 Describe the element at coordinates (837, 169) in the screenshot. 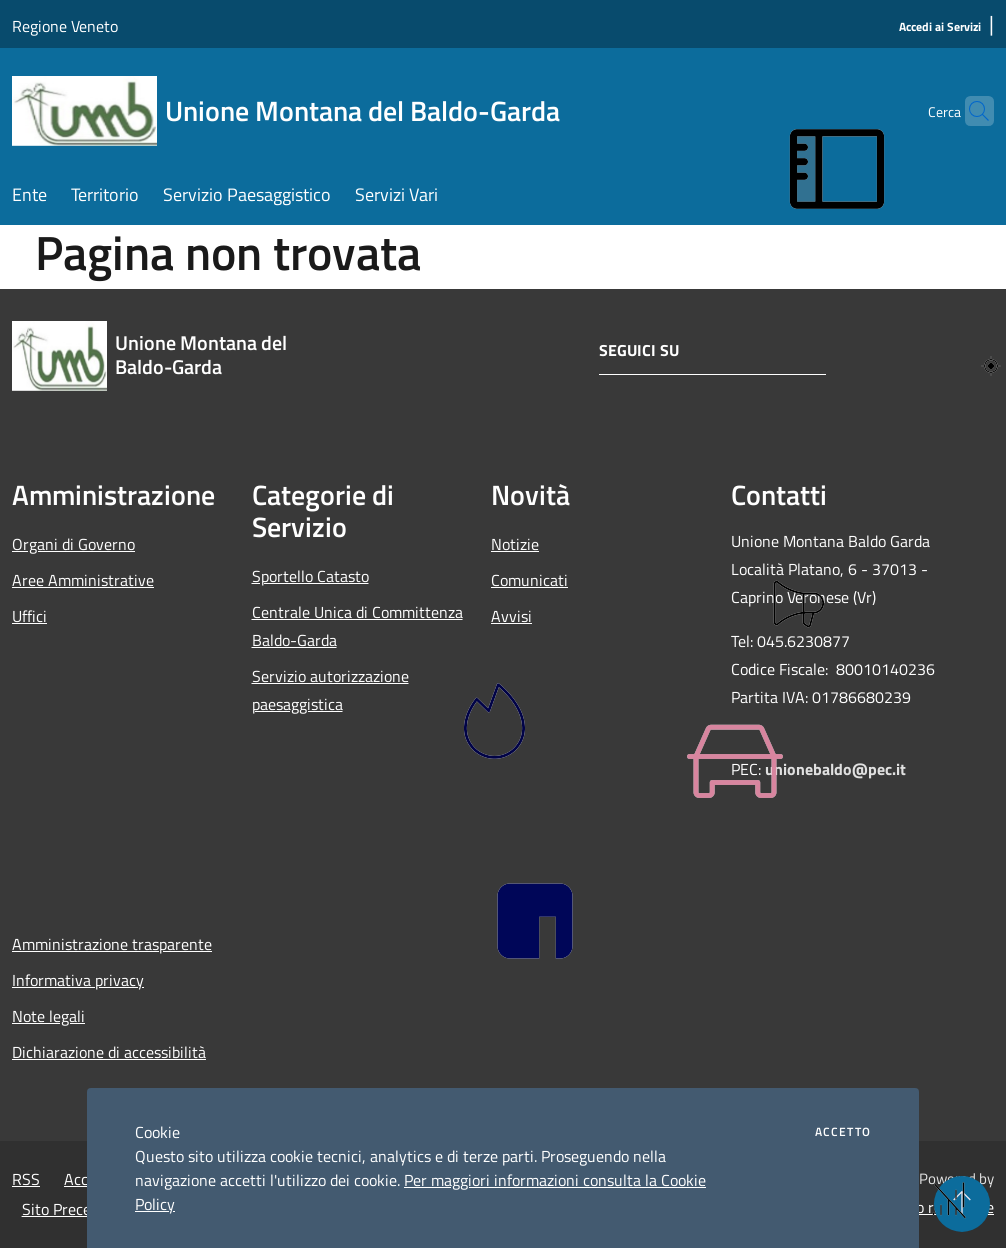

I see `toggle the sidebar panel` at that location.